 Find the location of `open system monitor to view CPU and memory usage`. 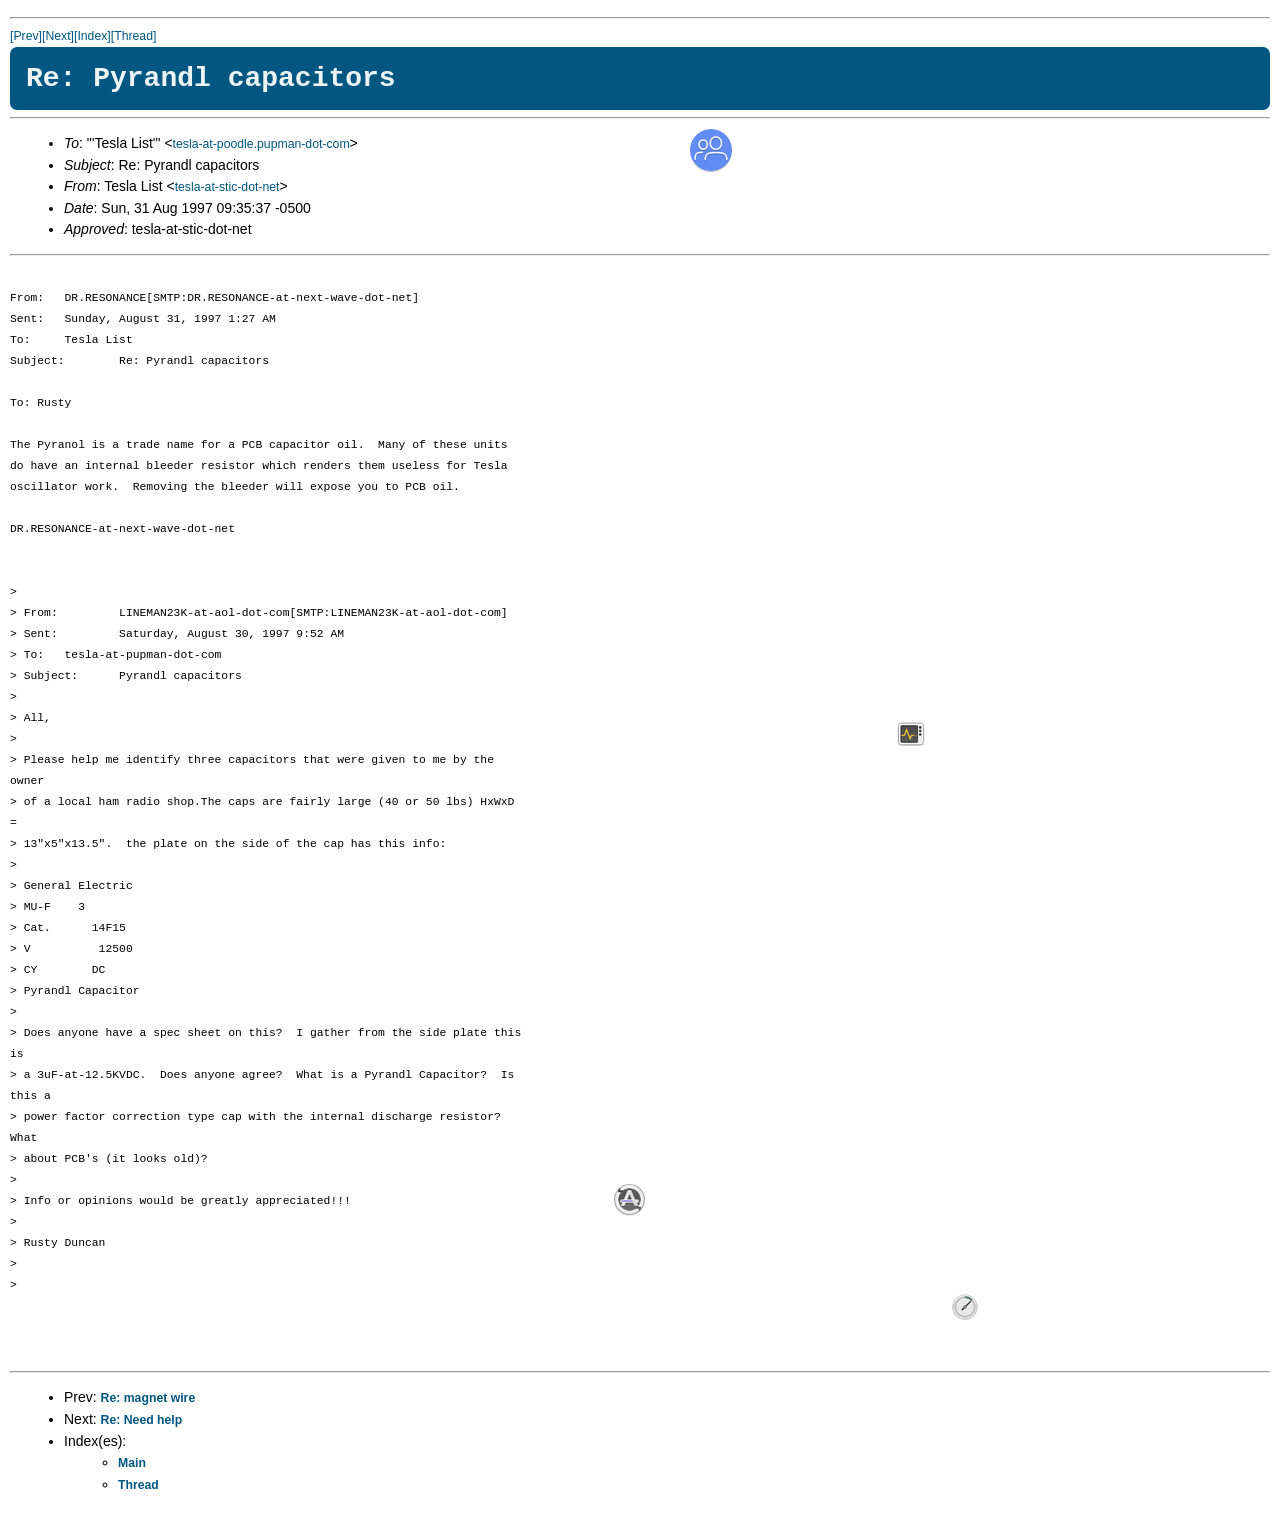

open system monitor to view CPU and memory usage is located at coordinates (911, 734).